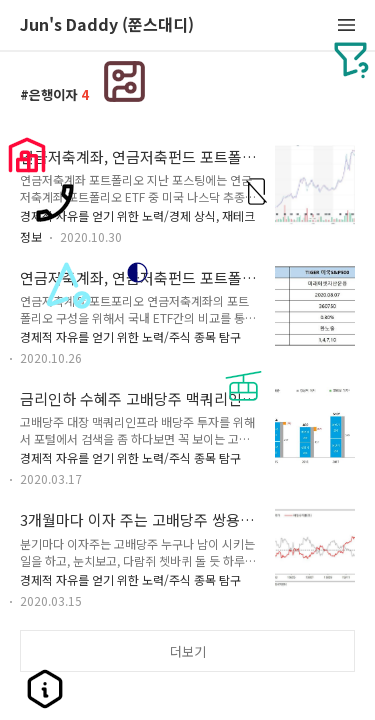 Image resolution: width=375 pixels, height=720 pixels. I want to click on adjust display contrast settings, so click(137, 272).